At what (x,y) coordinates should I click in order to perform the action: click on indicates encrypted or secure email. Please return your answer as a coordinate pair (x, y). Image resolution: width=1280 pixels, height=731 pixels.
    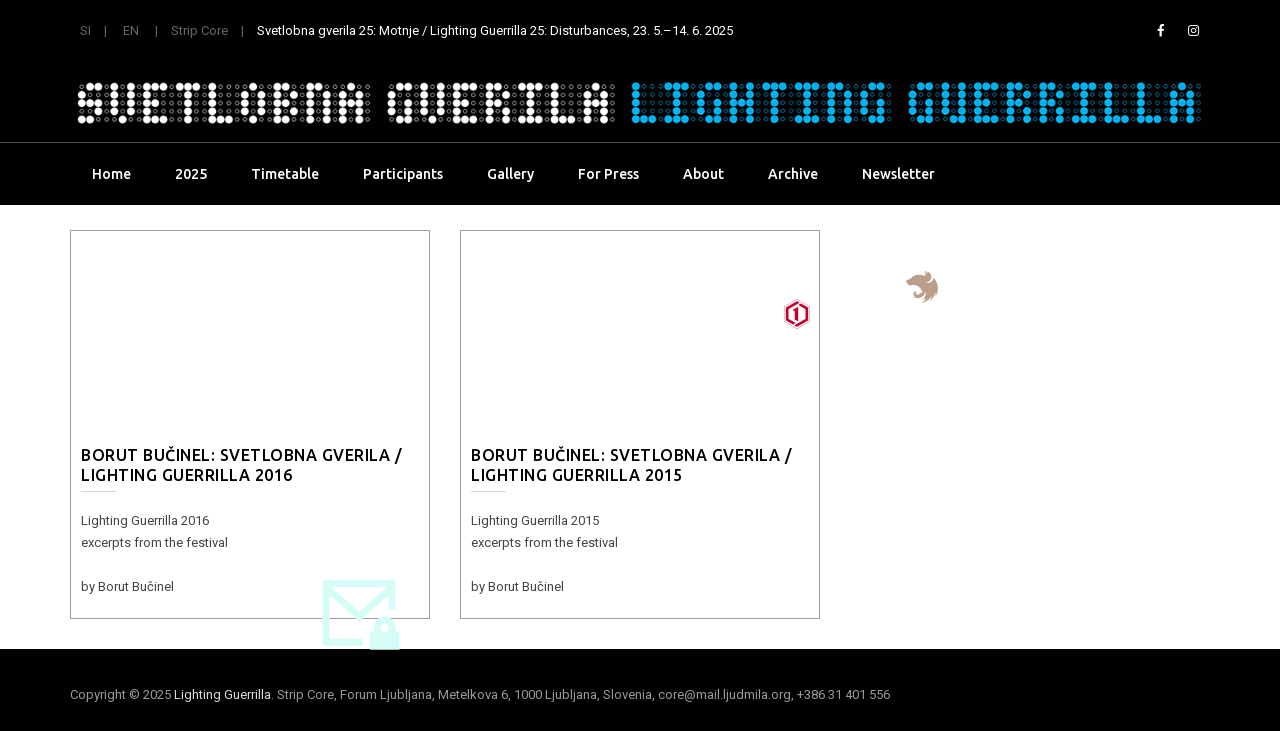
    Looking at the image, I should click on (359, 613).